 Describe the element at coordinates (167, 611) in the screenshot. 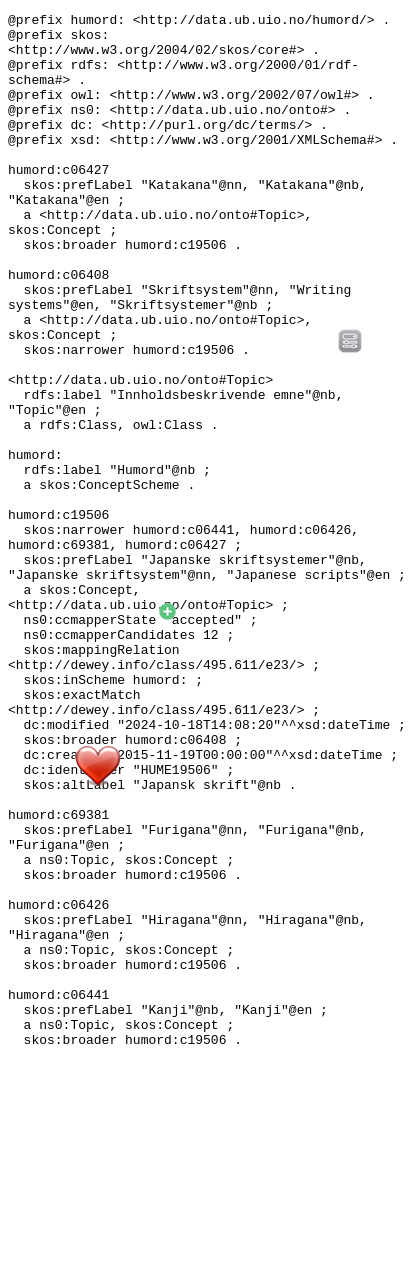

I see `indicates a newly added file in version control` at that location.